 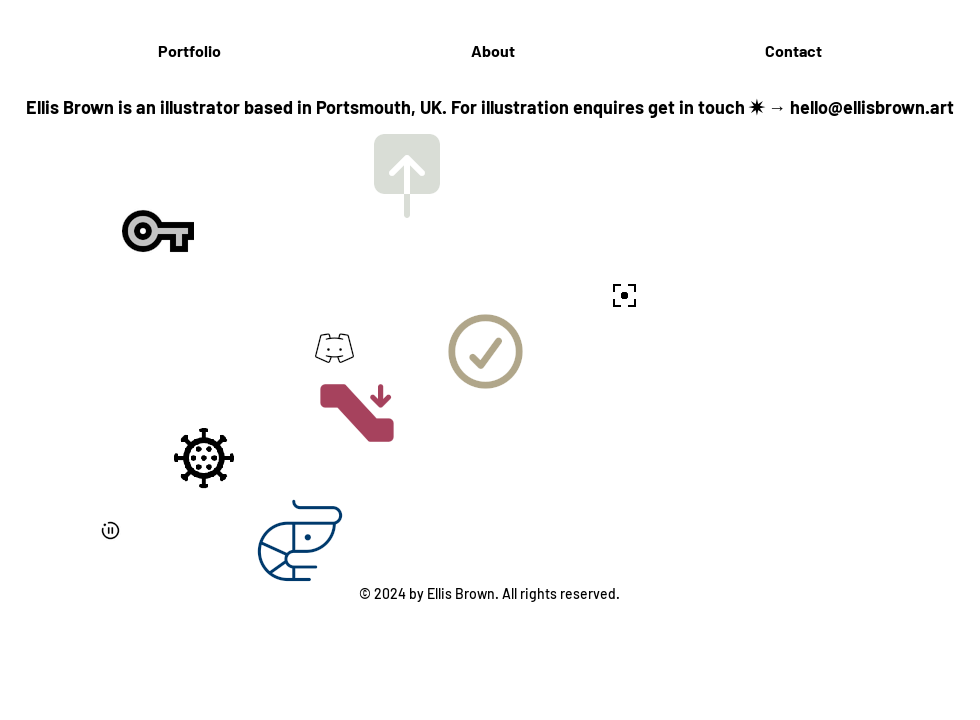 What do you see at coordinates (334, 347) in the screenshot?
I see `open Discord` at bounding box center [334, 347].